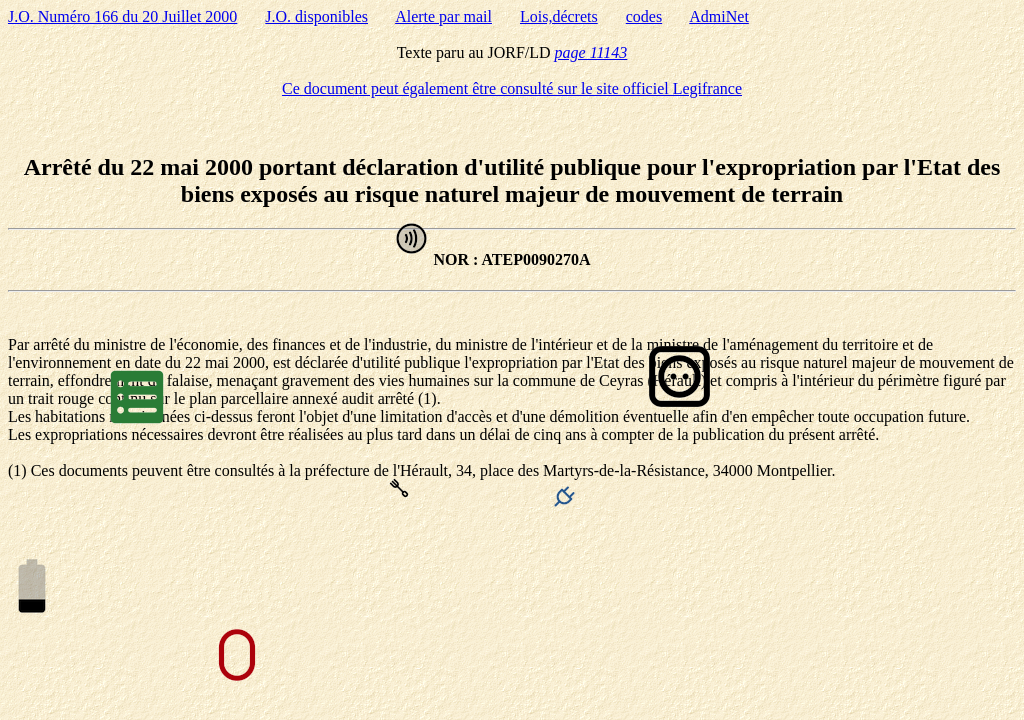  Describe the element at coordinates (411, 238) in the screenshot. I see `tap to pay with contactless payment` at that location.